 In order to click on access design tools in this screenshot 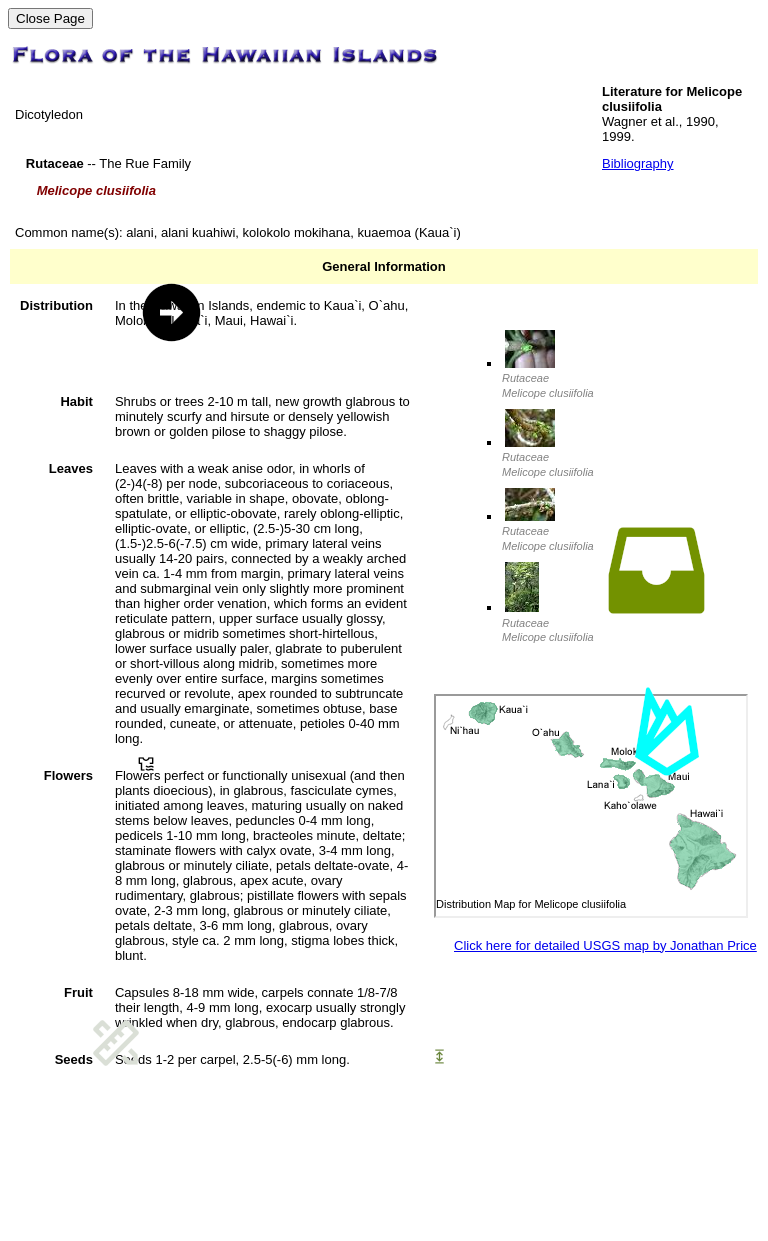, I will do `click(116, 1043)`.